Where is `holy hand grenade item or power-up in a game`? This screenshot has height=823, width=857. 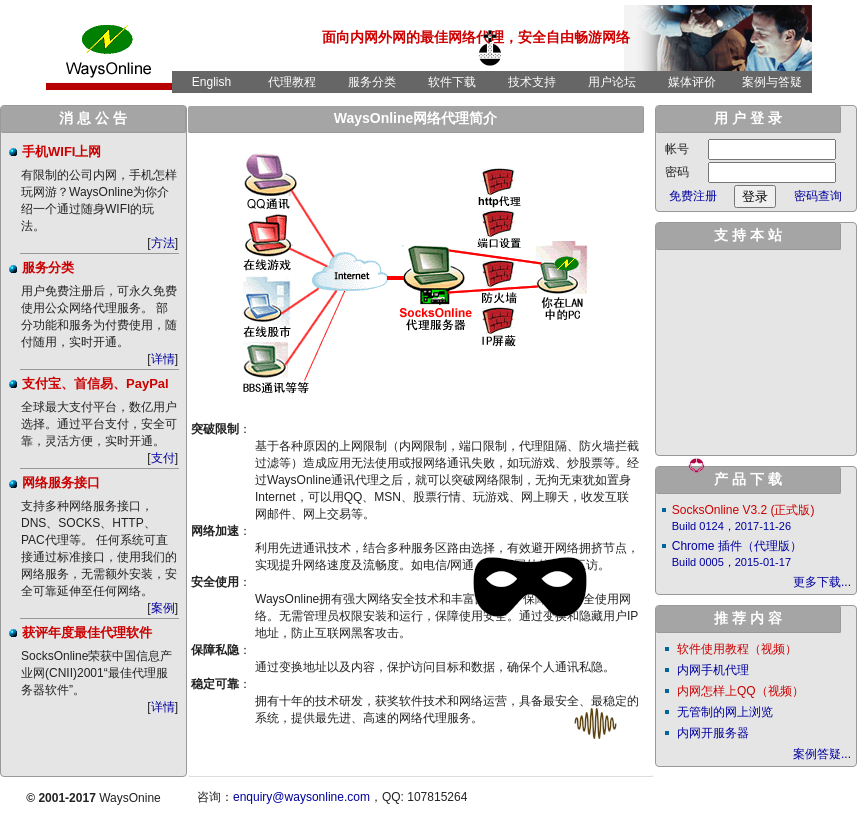
holy hand grenade item or power-up in a game is located at coordinates (490, 48).